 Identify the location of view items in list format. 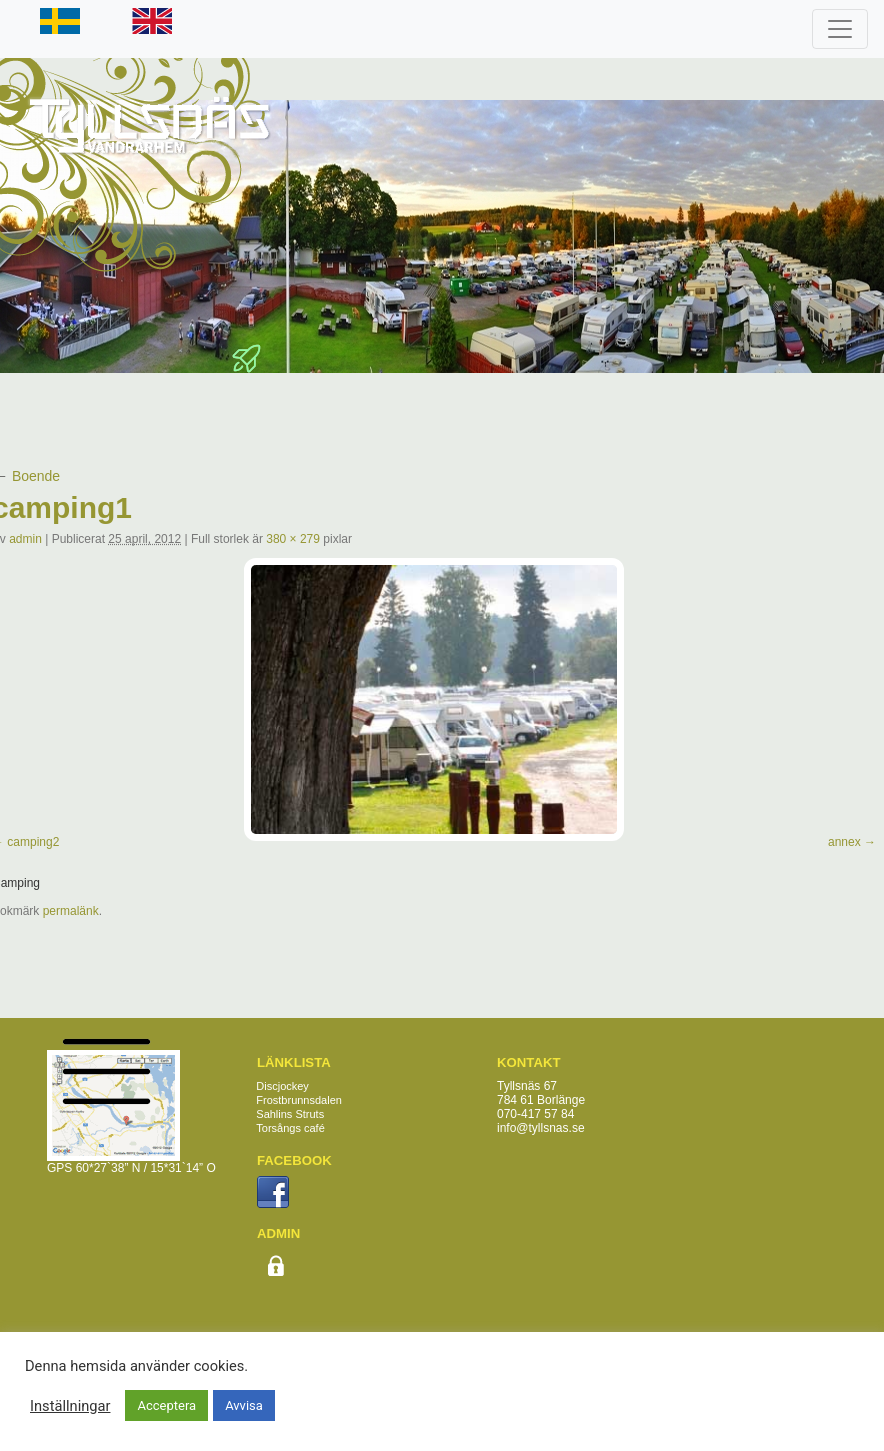
(106, 1071).